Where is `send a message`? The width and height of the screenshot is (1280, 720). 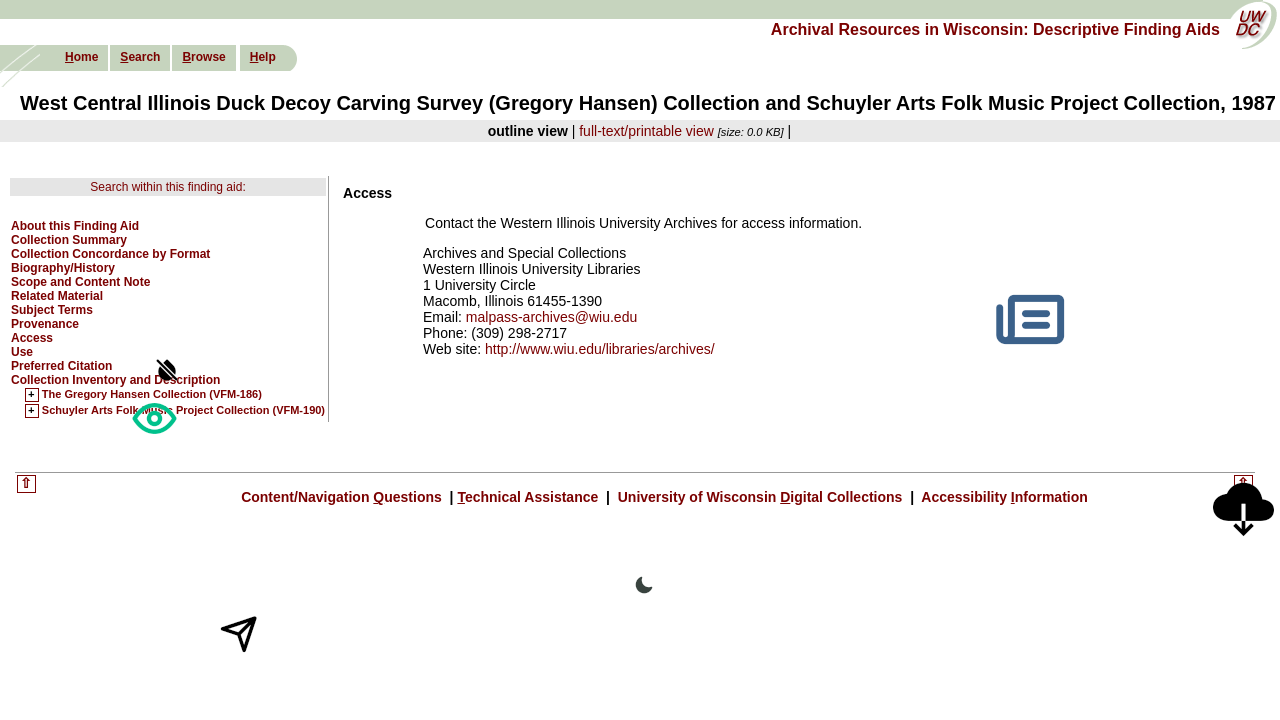
send a message is located at coordinates (240, 632).